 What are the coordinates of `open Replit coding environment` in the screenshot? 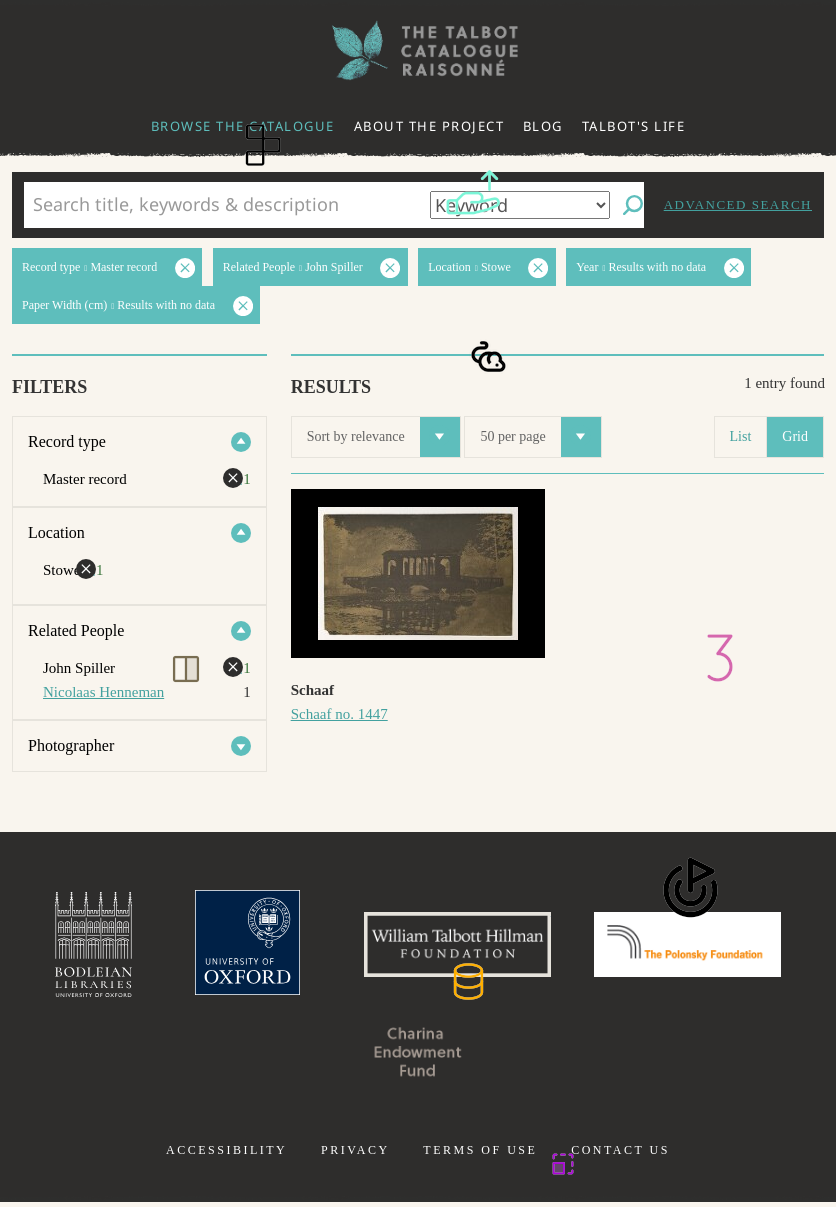 It's located at (260, 145).